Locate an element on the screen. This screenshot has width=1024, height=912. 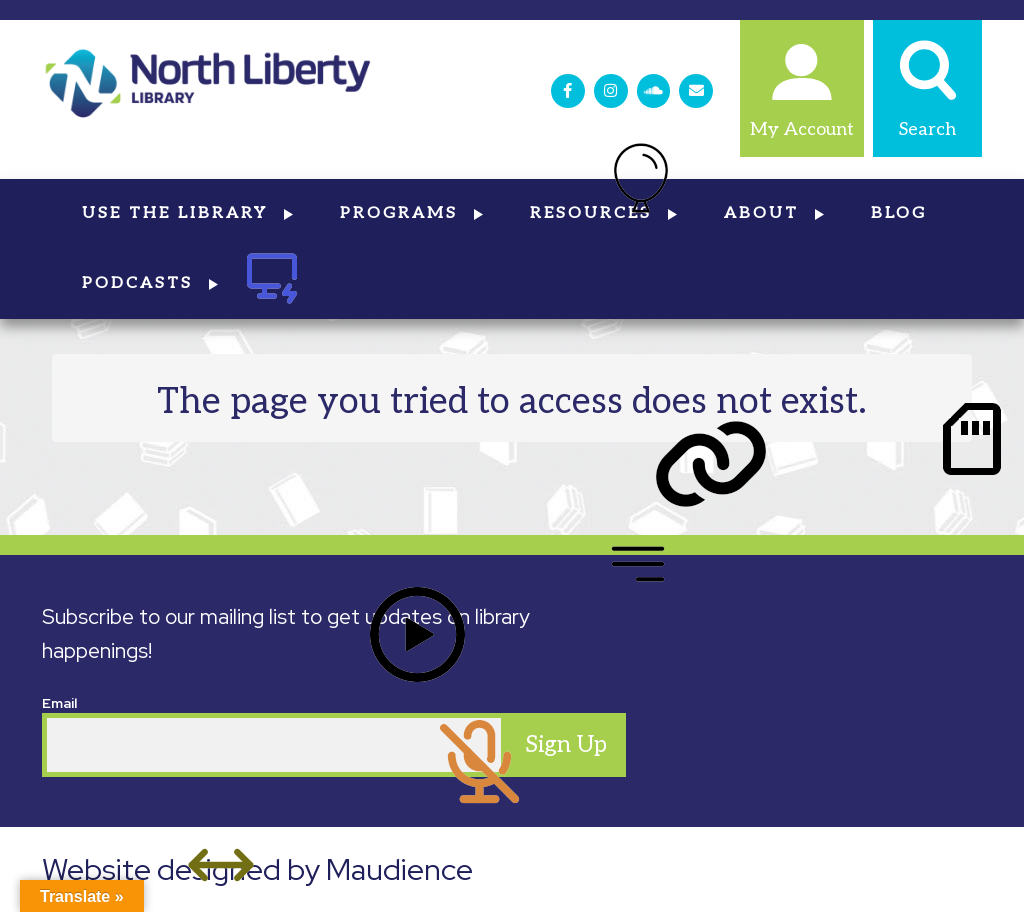
indicates a celebration or birthday event is located at coordinates (641, 178).